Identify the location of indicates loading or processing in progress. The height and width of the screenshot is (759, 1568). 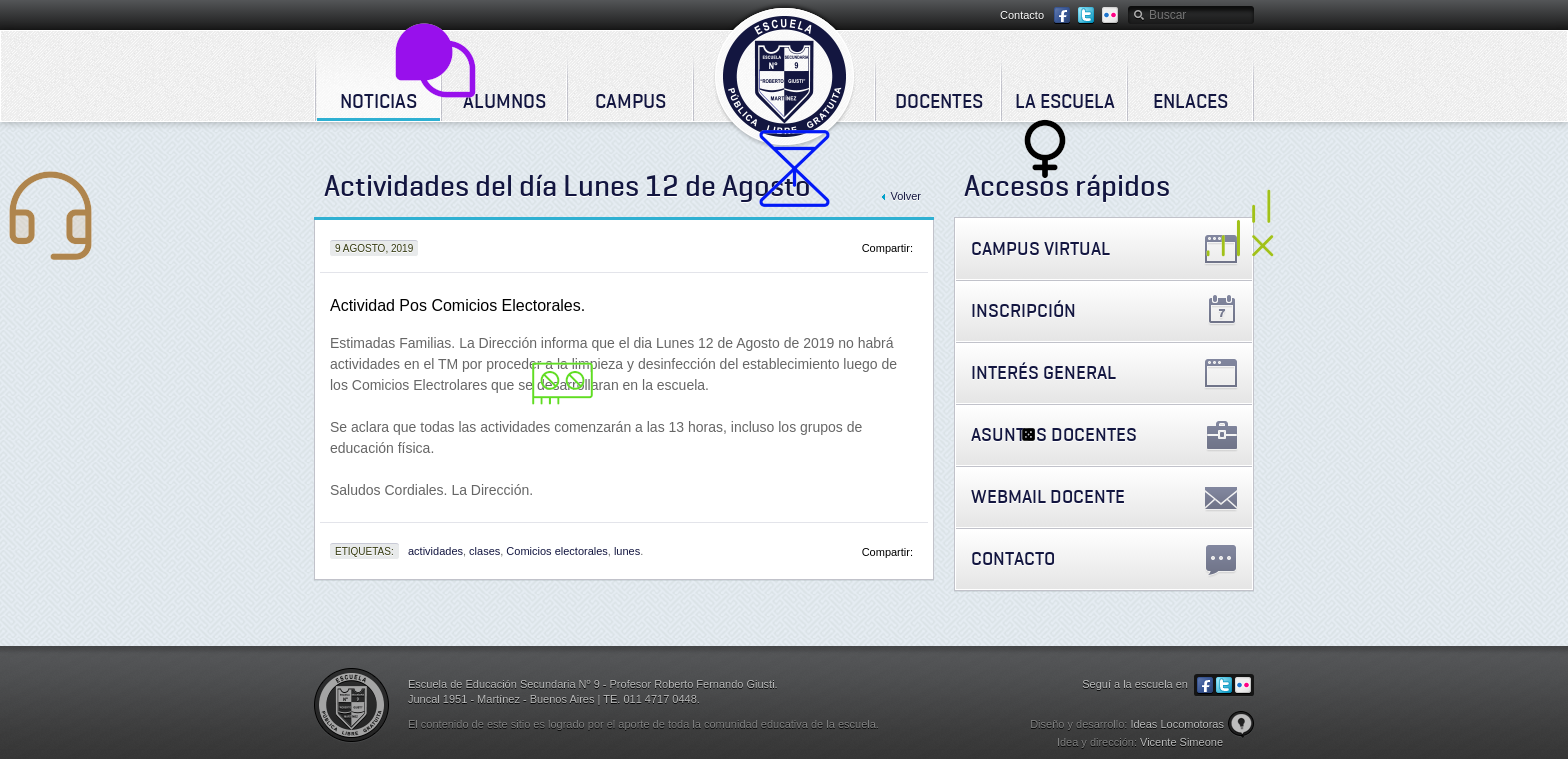
(794, 168).